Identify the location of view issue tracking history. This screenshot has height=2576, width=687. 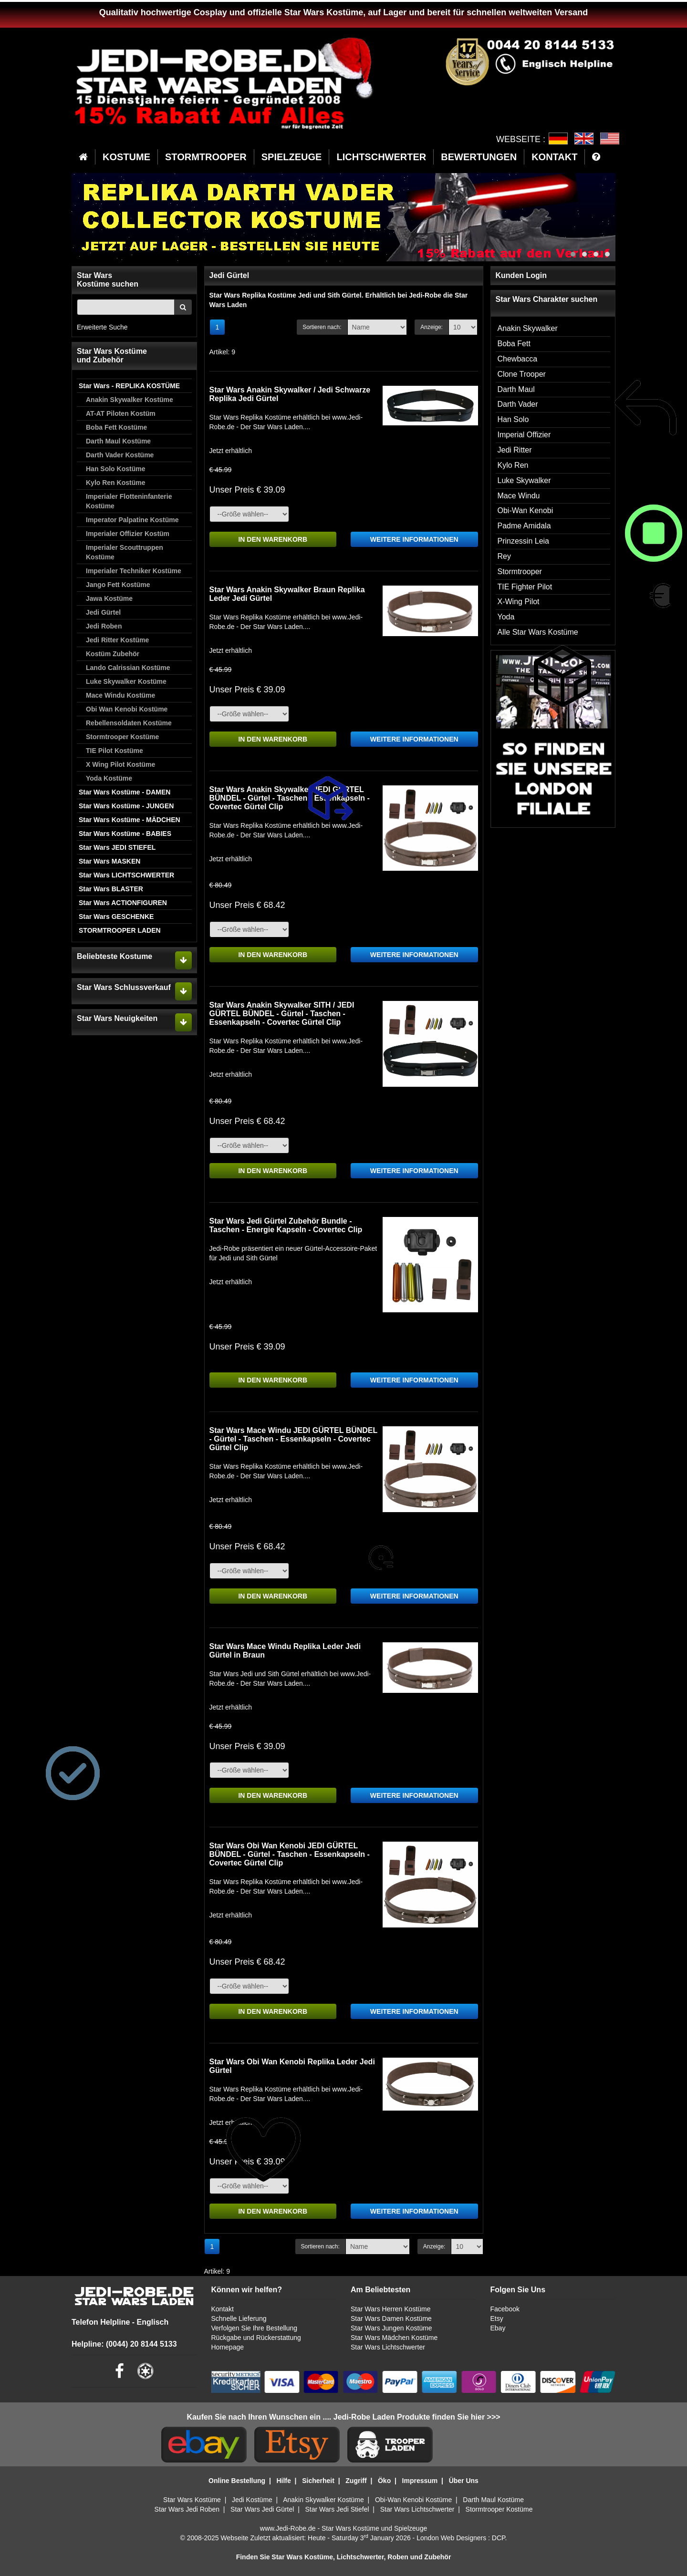
(381, 1557).